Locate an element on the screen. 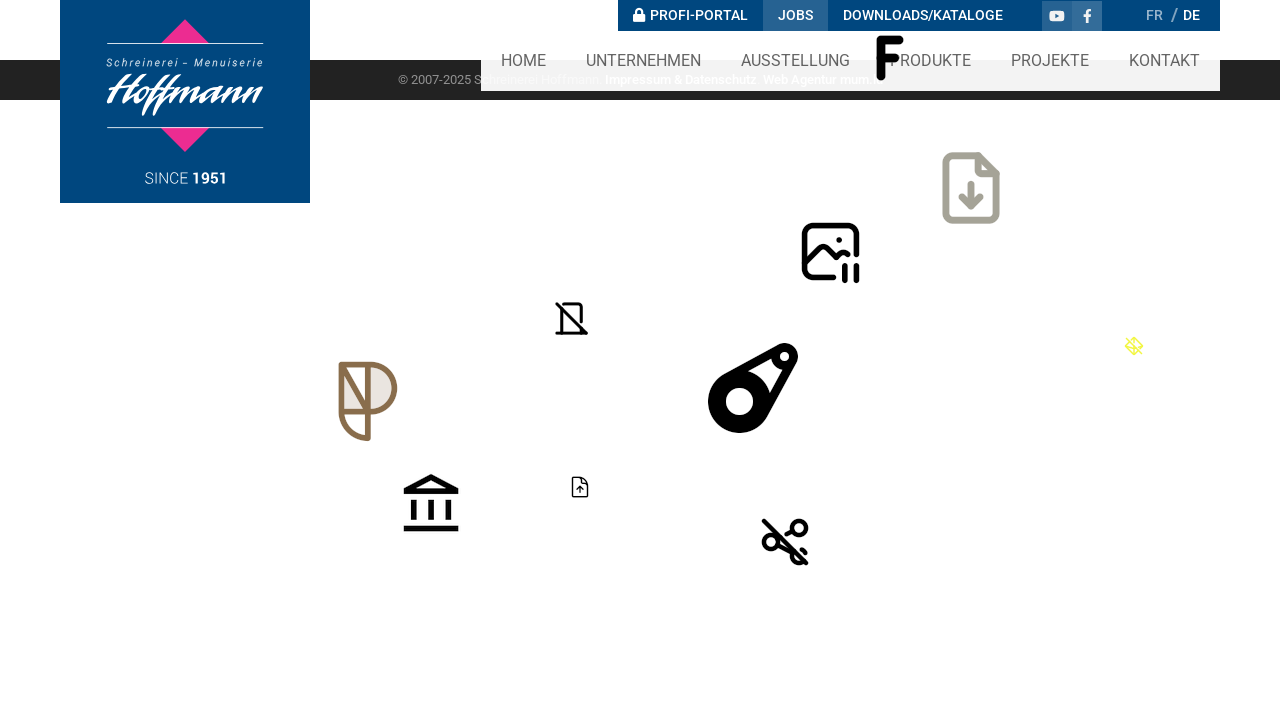 This screenshot has height=720, width=1280. upload a document or file is located at coordinates (580, 487).